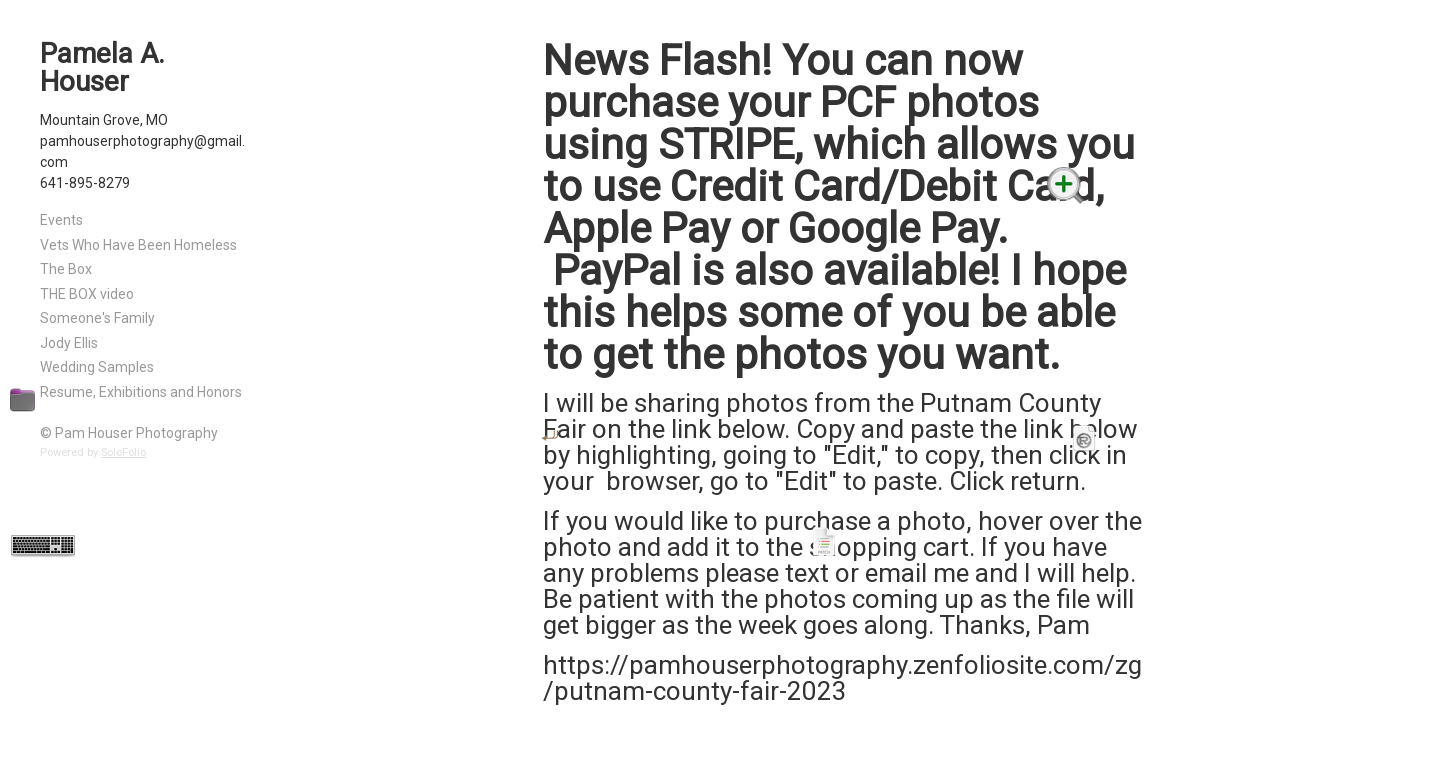 Image resolution: width=1436 pixels, height=759 pixels. I want to click on open folder to view contents, so click(22, 399).